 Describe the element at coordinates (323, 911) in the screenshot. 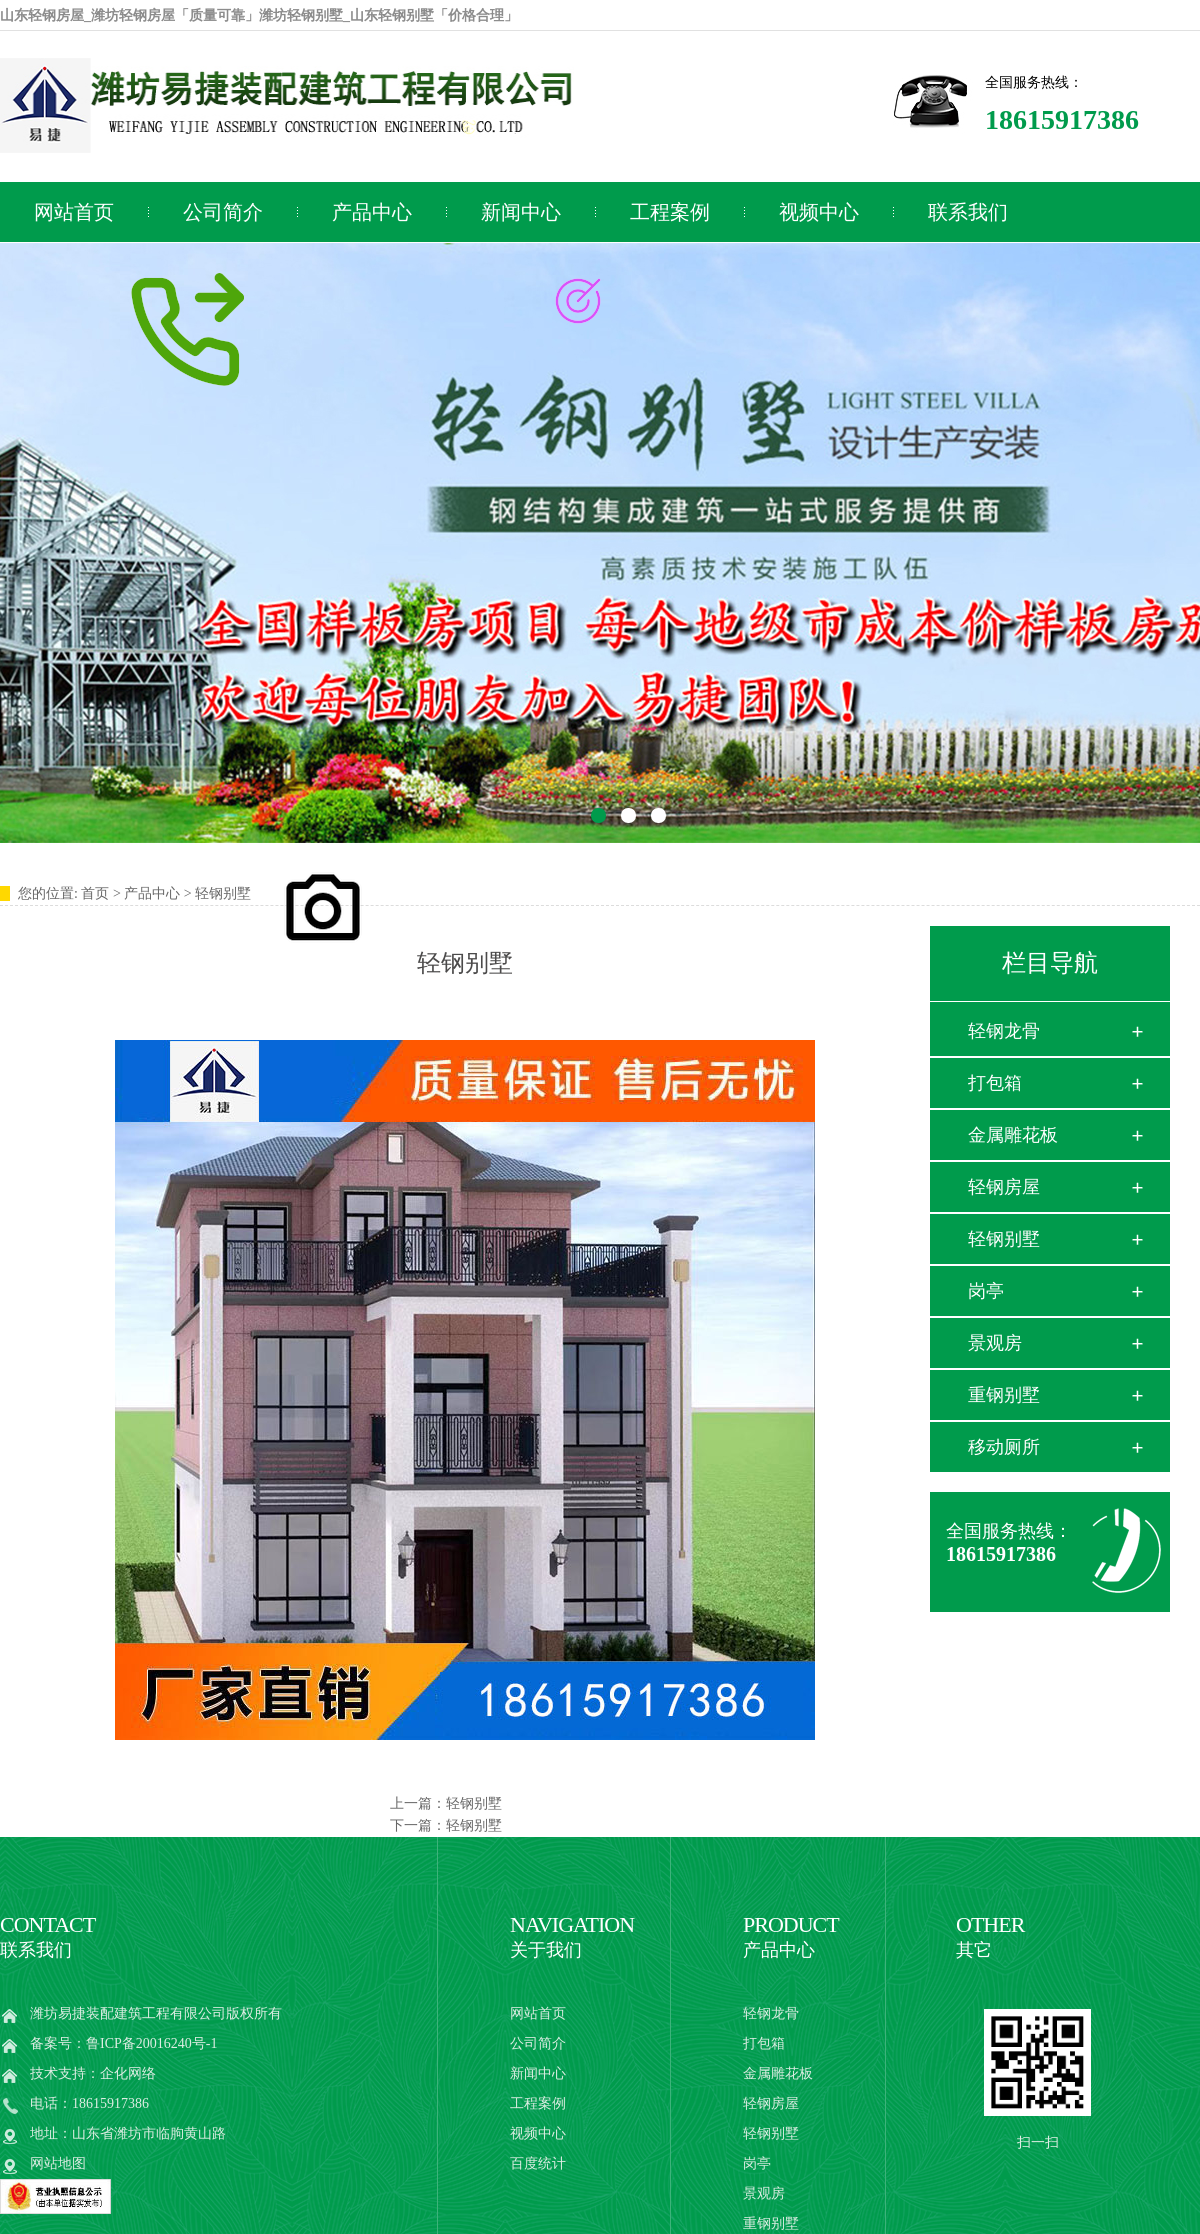

I see `take a photo` at that location.